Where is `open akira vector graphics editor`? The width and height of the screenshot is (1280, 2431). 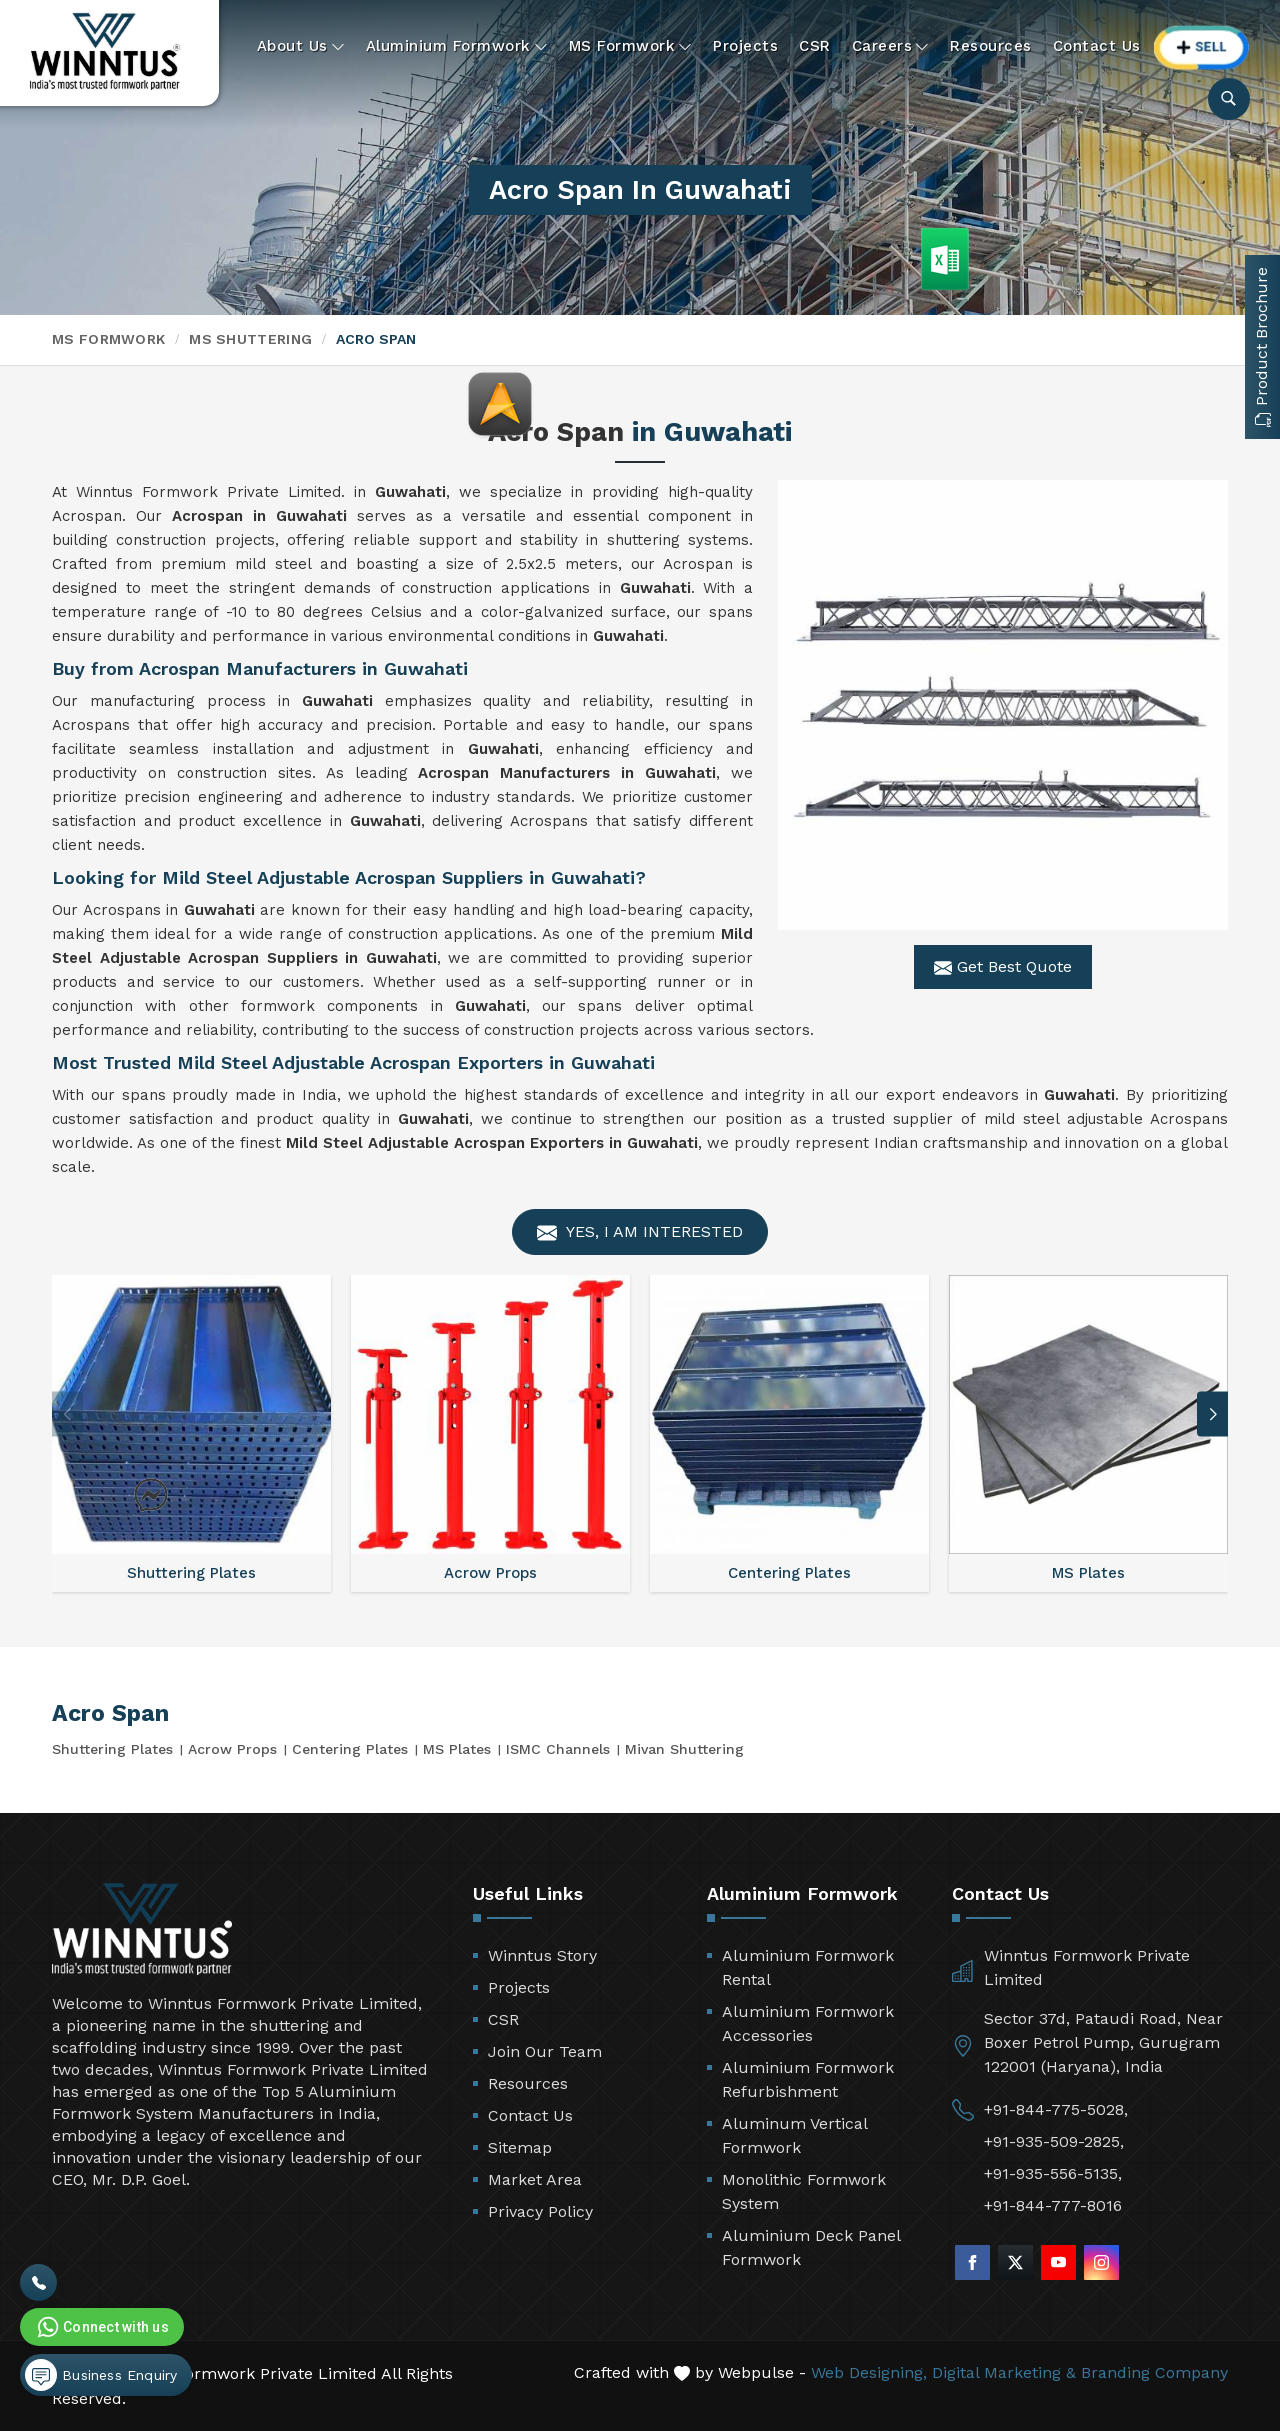
open akira vector graphics editor is located at coordinates (500, 404).